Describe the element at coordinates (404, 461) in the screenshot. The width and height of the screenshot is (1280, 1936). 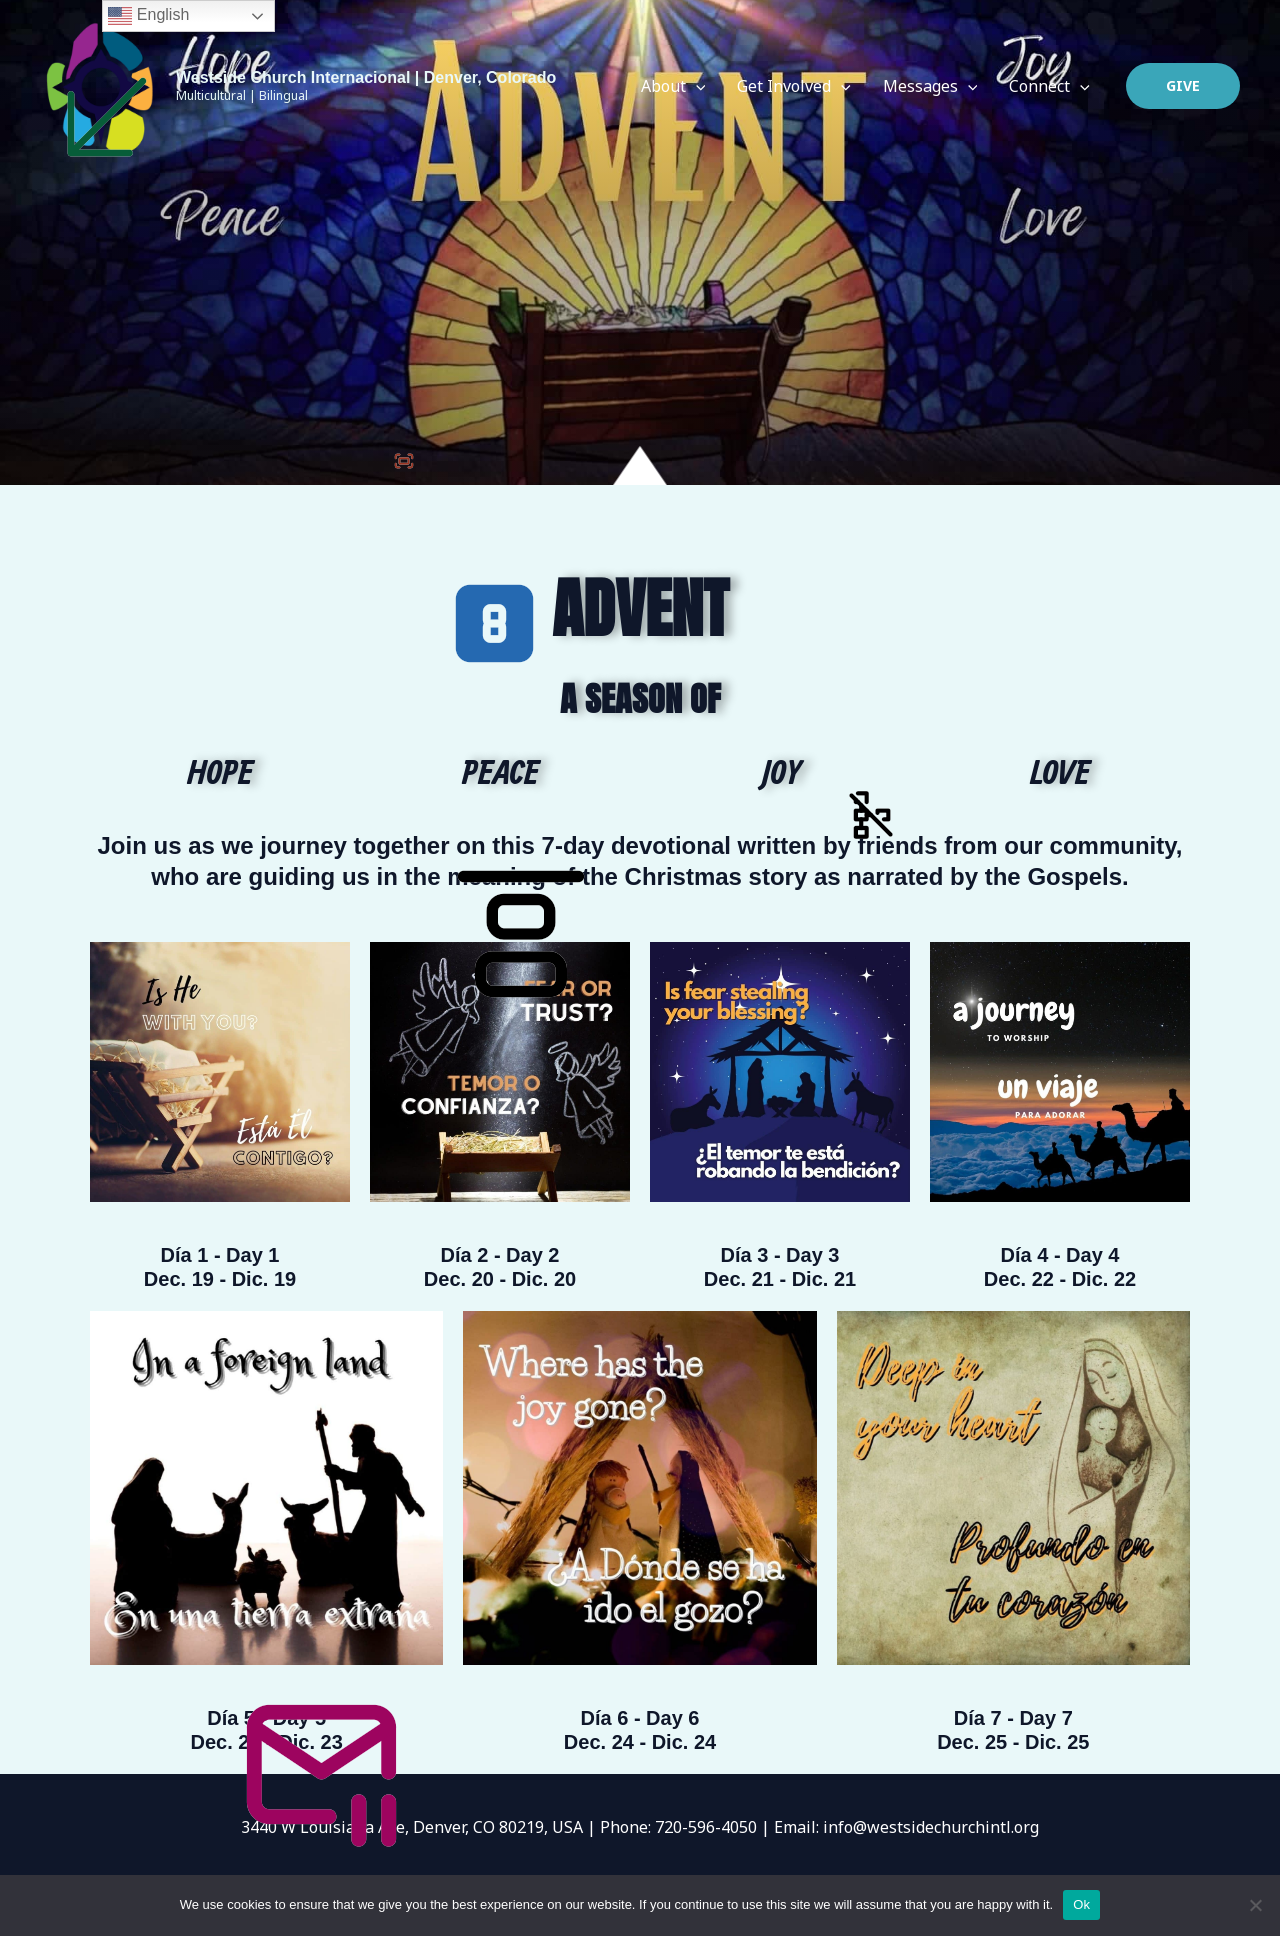
I see `scan a photo or document using the camera` at that location.